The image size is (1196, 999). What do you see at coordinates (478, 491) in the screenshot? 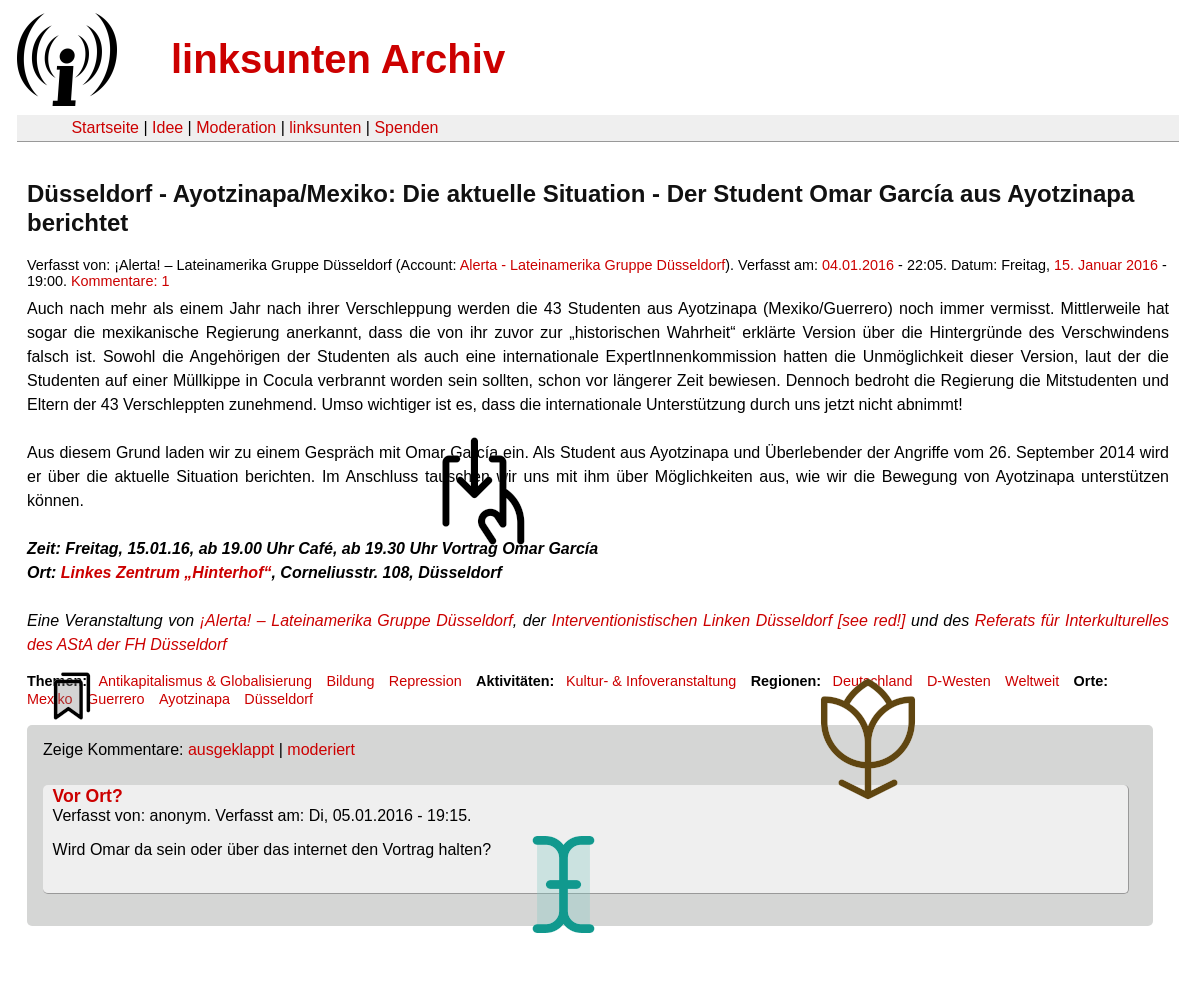
I see `withdraw funds or cash out` at bounding box center [478, 491].